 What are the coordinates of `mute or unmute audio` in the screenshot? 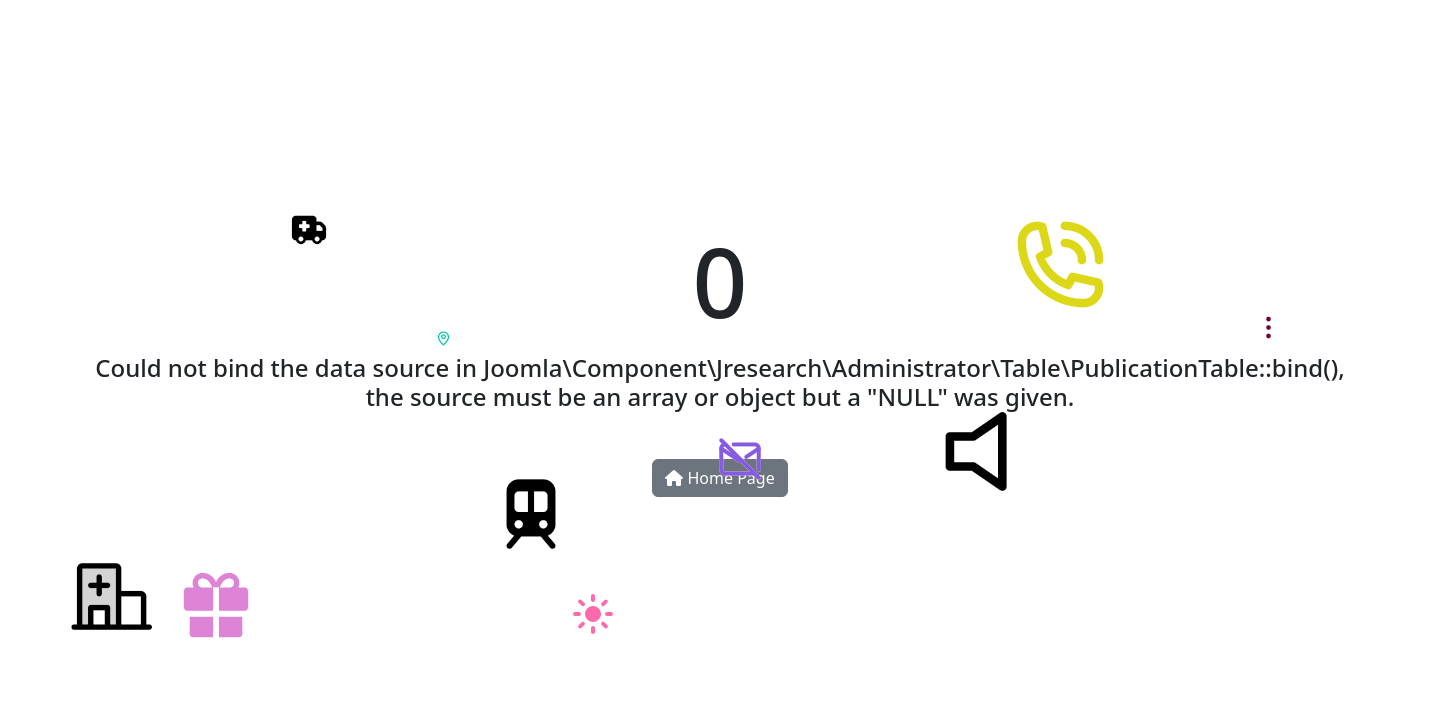 It's located at (980, 451).